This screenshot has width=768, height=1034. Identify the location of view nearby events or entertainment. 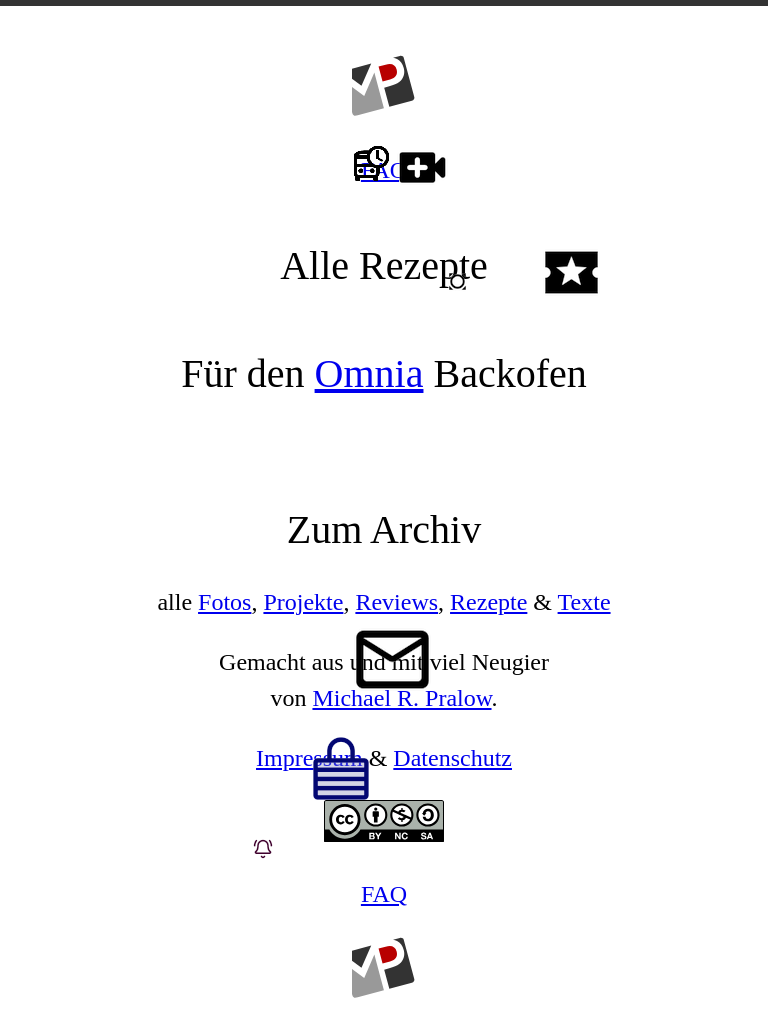
(571, 272).